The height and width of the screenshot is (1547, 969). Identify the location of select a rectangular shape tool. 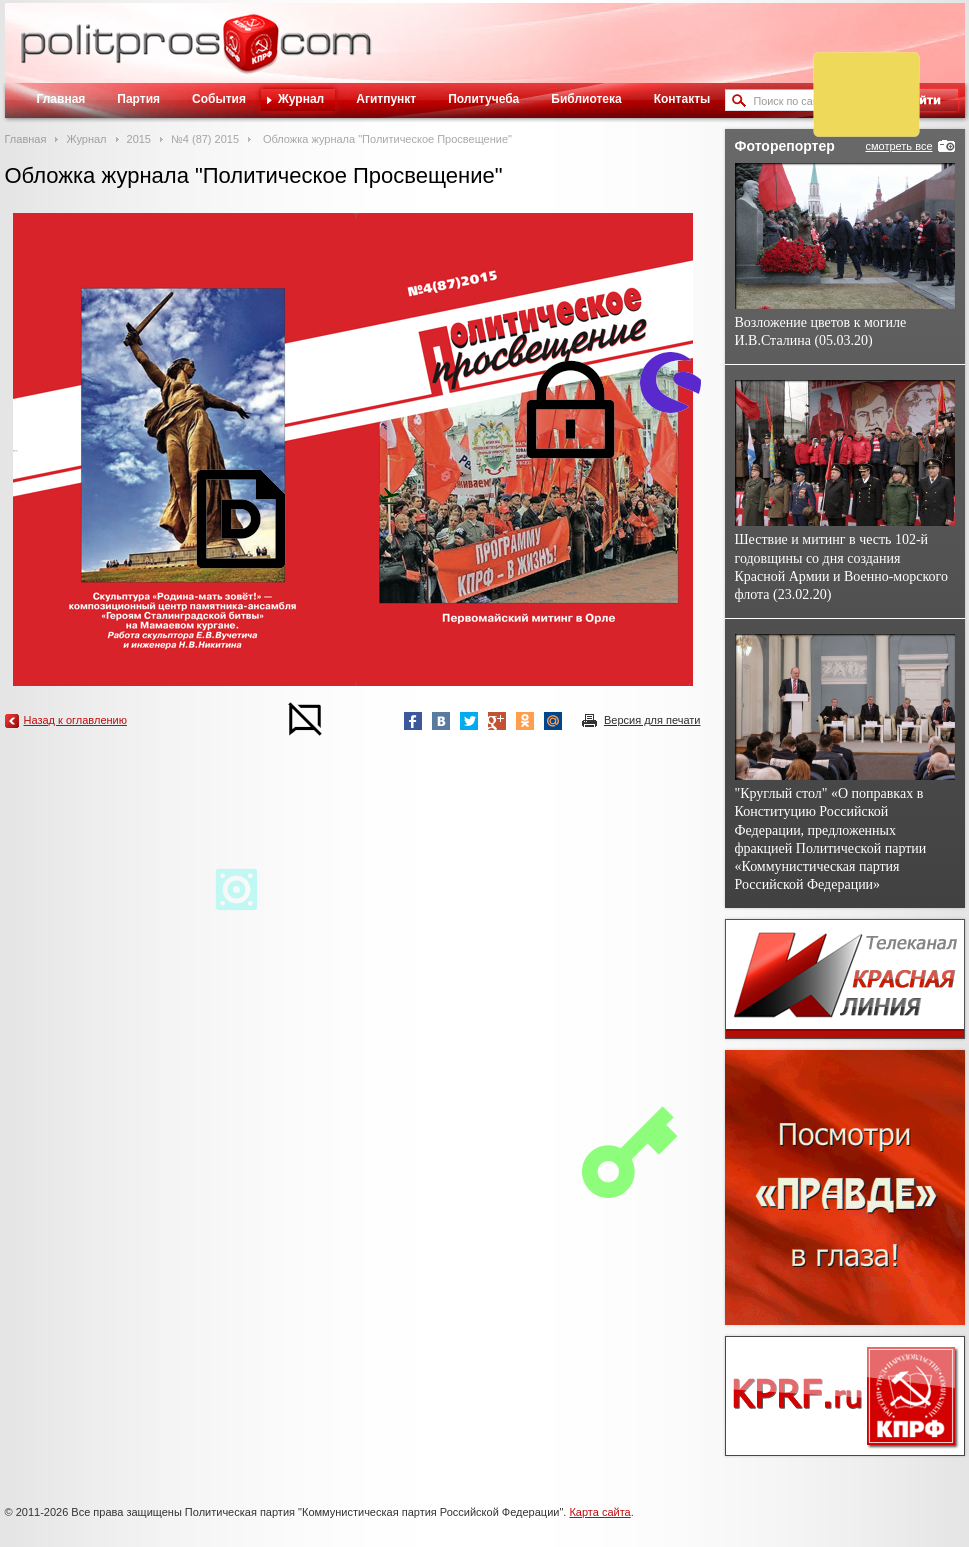
(866, 94).